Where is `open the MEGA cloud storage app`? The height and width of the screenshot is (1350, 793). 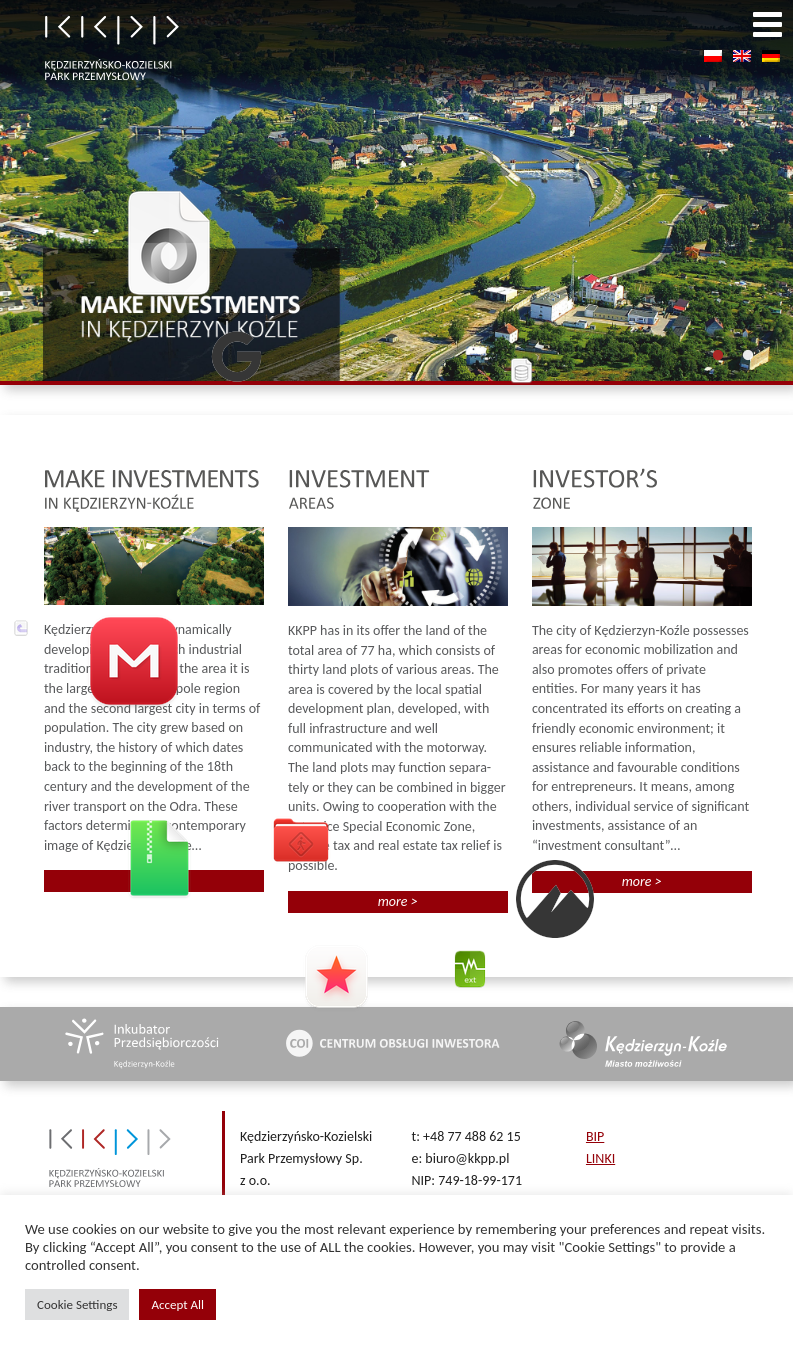 open the MEGA cloud storage app is located at coordinates (134, 661).